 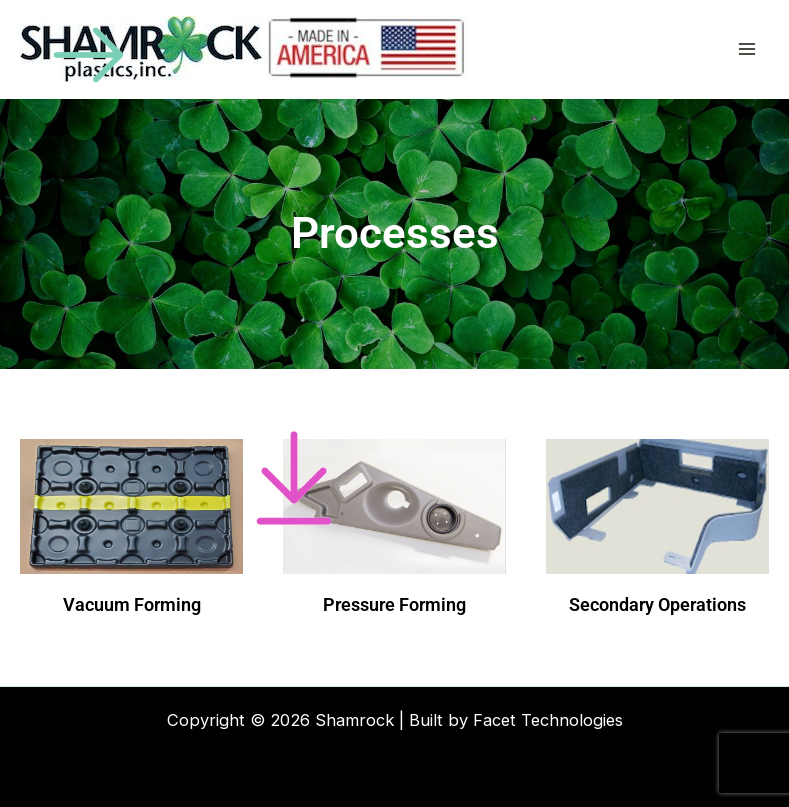 What do you see at coordinates (294, 478) in the screenshot?
I see `move item to bottom of list` at bounding box center [294, 478].